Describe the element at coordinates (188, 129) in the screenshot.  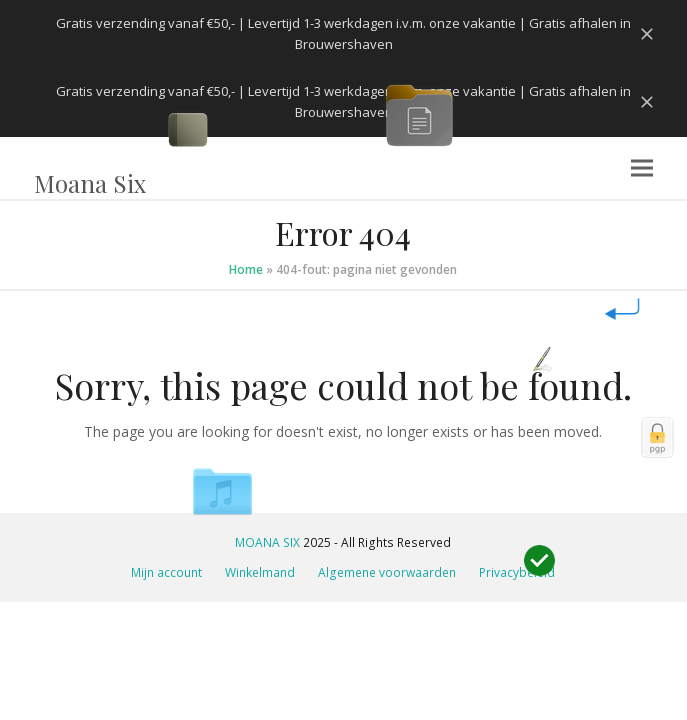
I see `access the desktop folder` at that location.